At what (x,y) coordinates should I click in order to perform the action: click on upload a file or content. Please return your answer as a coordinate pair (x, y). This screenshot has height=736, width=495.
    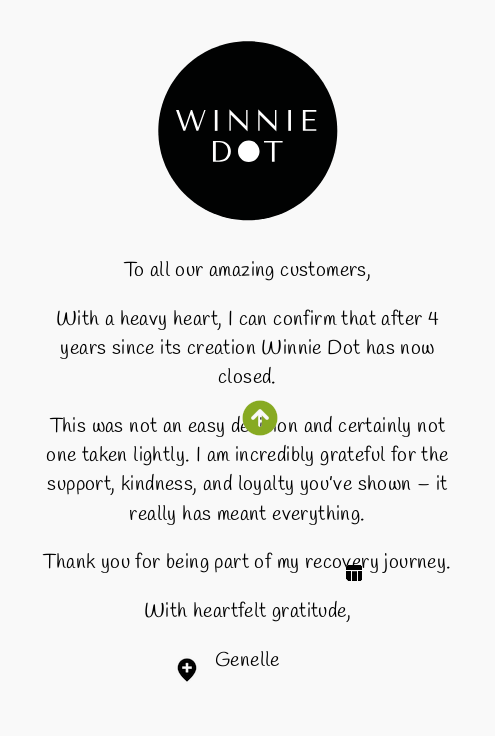
    Looking at the image, I should click on (260, 418).